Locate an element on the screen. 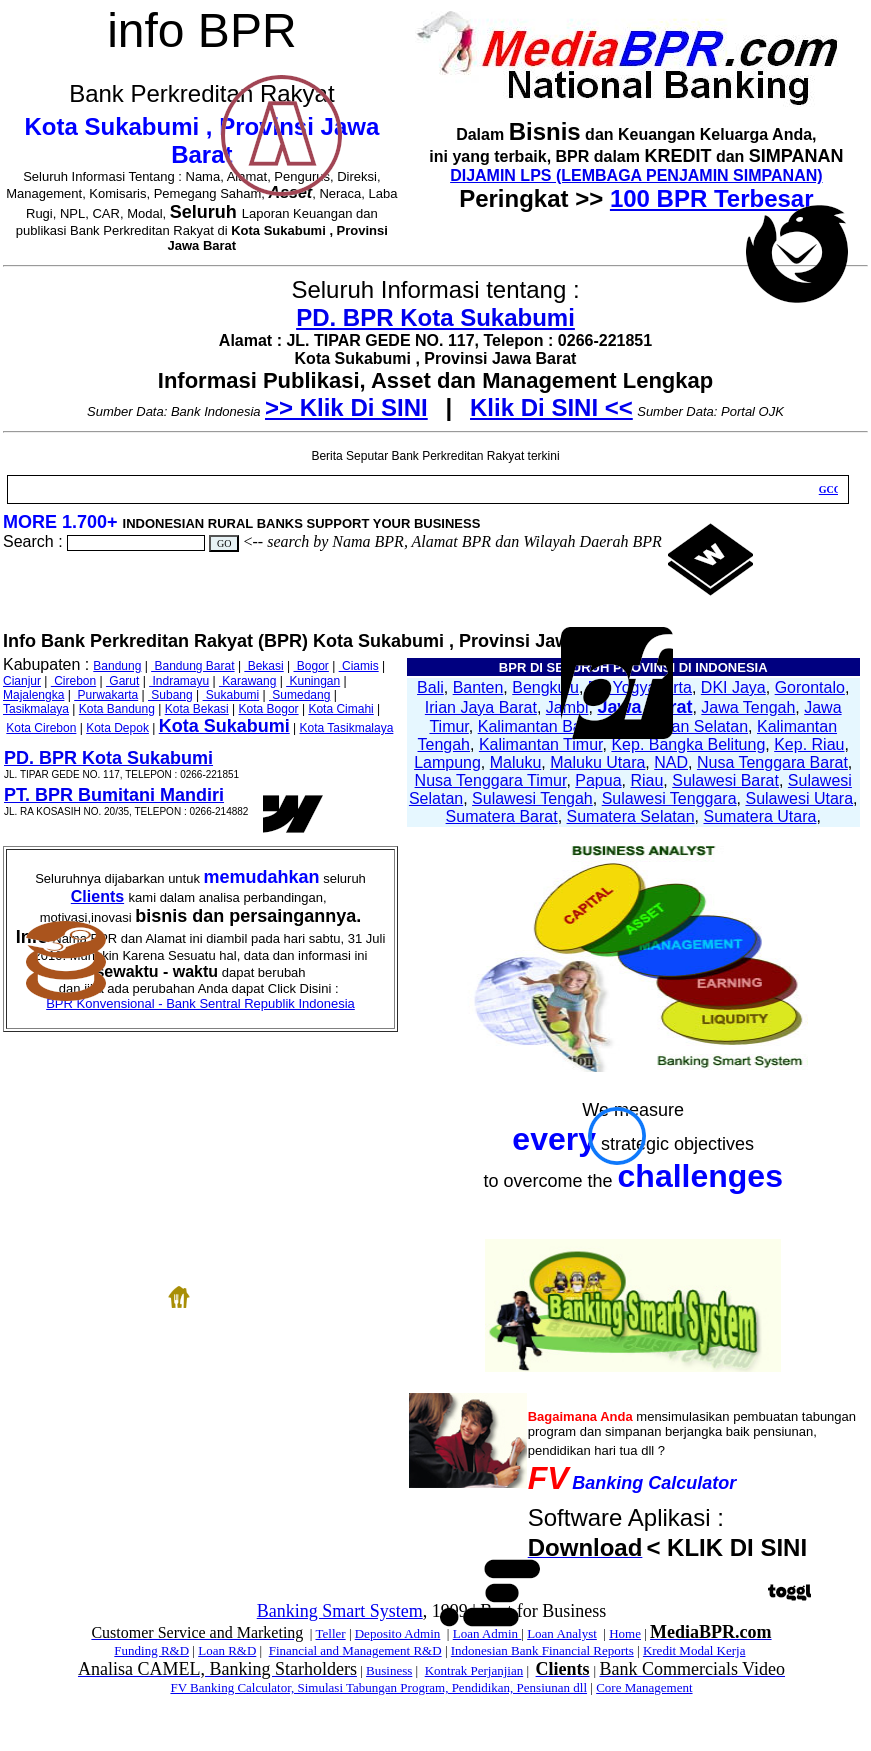 The image size is (871, 1751). open the Just Eat app is located at coordinates (179, 1297).